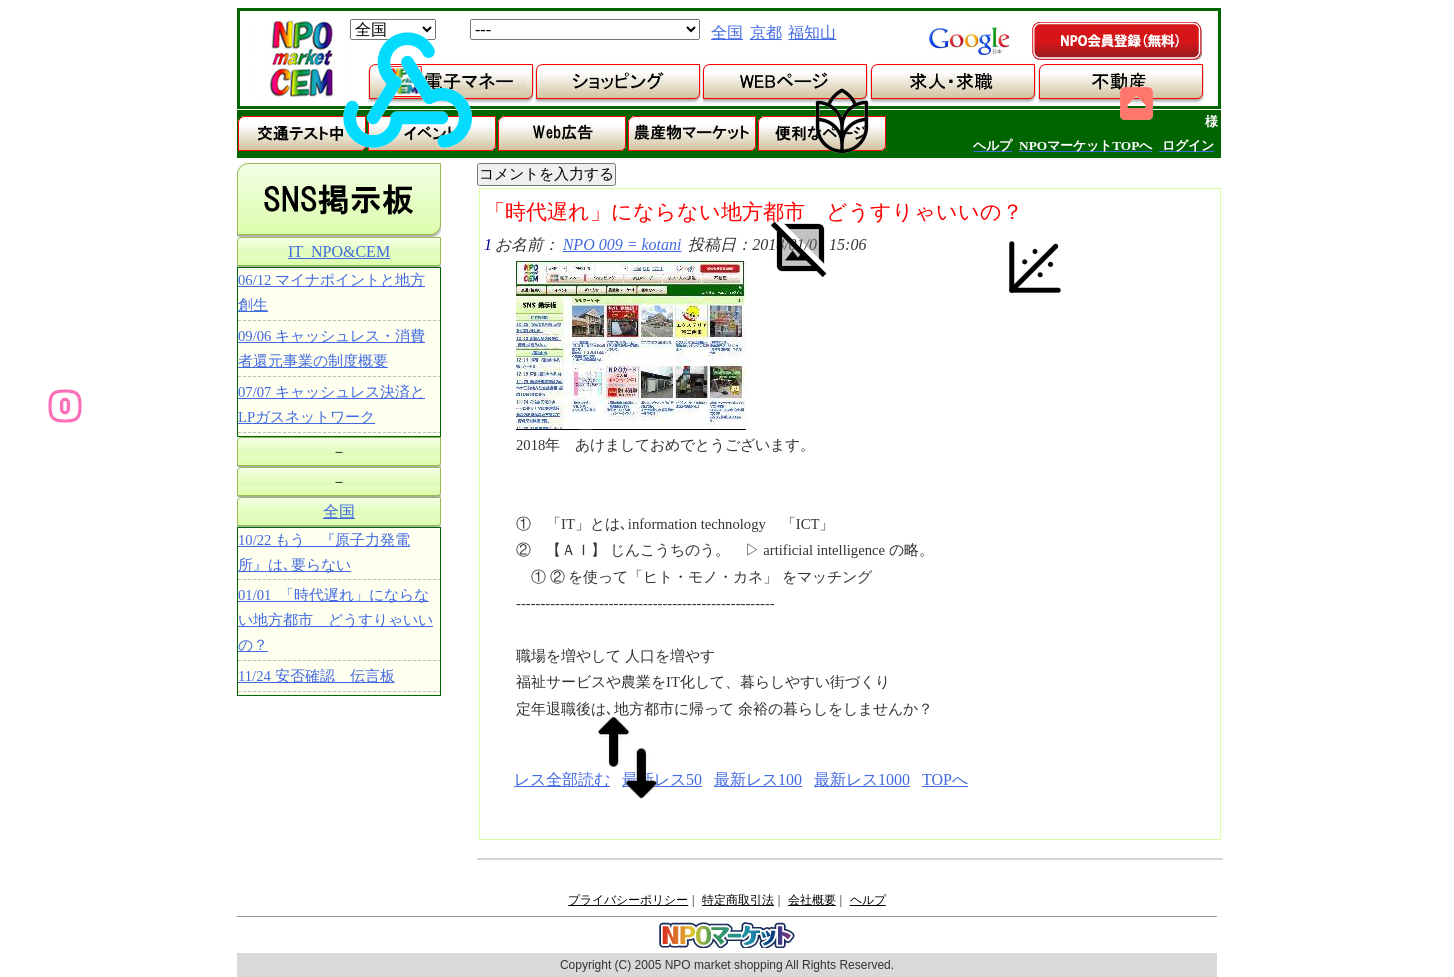  Describe the element at coordinates (842, 122) in the screenshot. I see `filter by grain or wheat products` at that location.